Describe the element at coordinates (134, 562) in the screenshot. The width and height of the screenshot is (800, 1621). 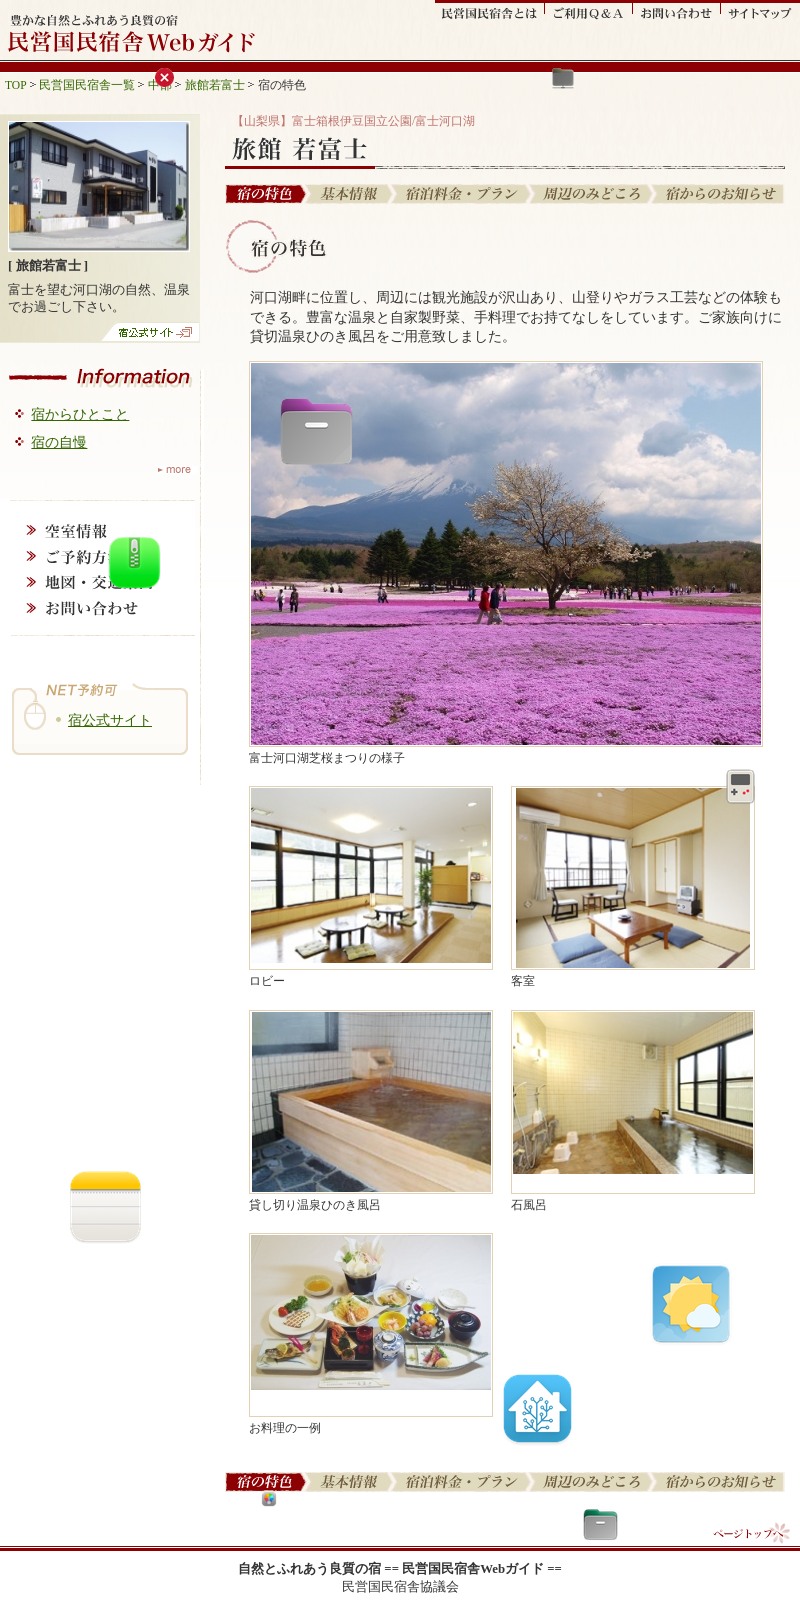
I see `open Archive Utility to compress or extract files` at that location.